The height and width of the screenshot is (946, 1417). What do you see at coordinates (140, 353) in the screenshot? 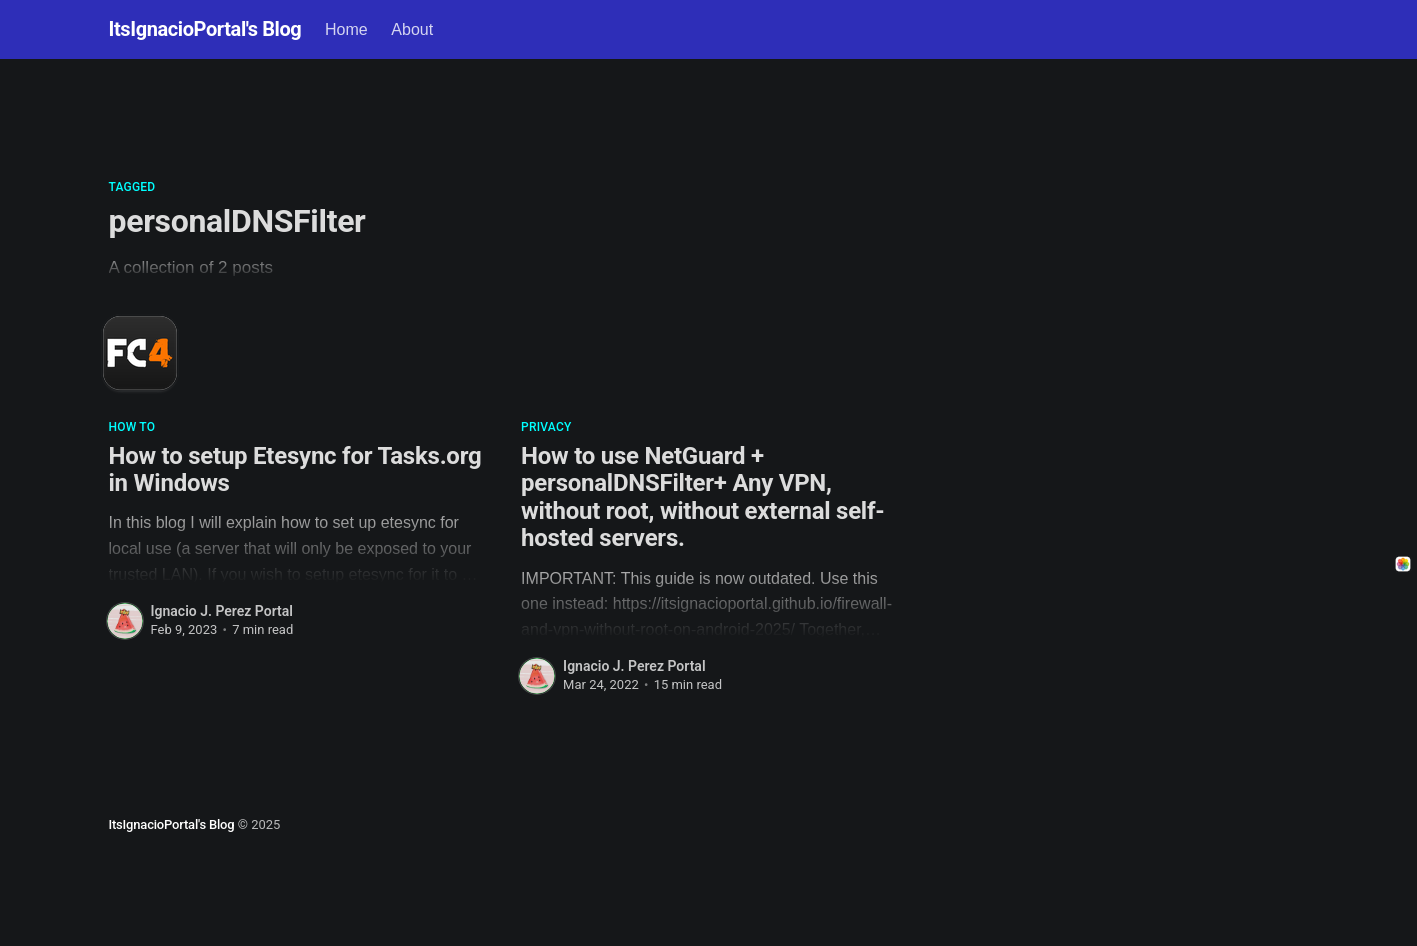
I see `launch far cry 4 game` at bounding box center [140, 353].